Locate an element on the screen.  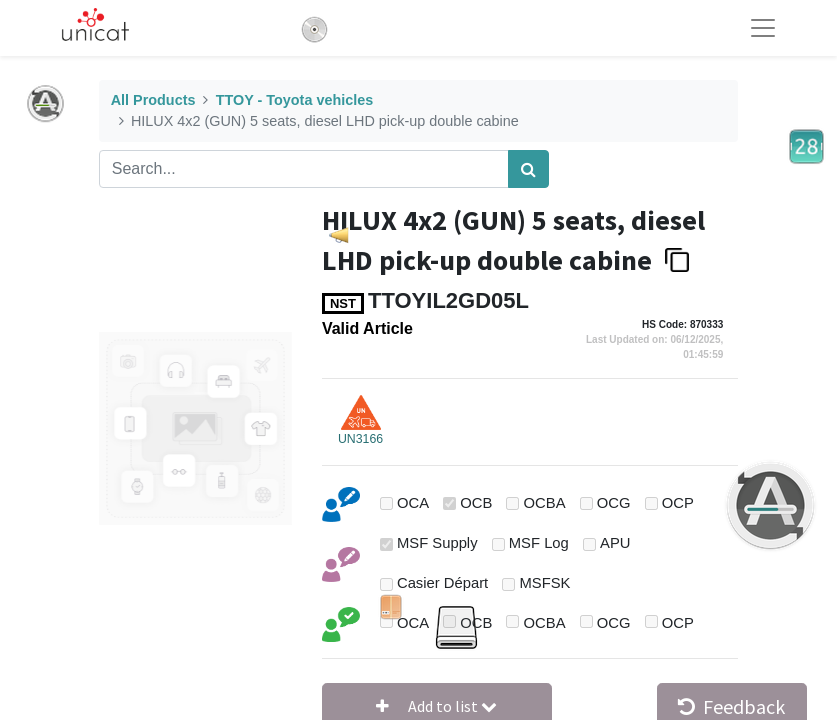
open the calendar app is located at coordinates (806, 146).